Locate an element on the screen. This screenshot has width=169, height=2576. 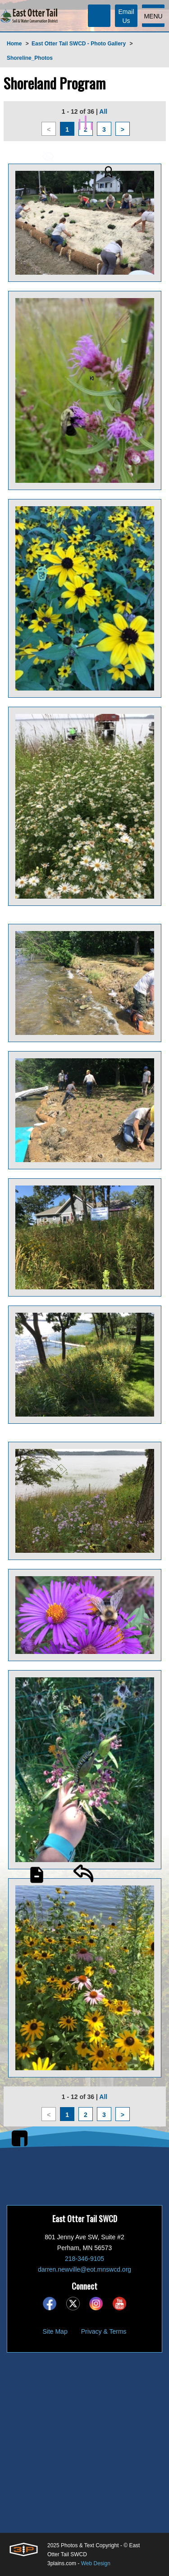
order bubble tea or boba drinks is located at coordinates (42, 573).